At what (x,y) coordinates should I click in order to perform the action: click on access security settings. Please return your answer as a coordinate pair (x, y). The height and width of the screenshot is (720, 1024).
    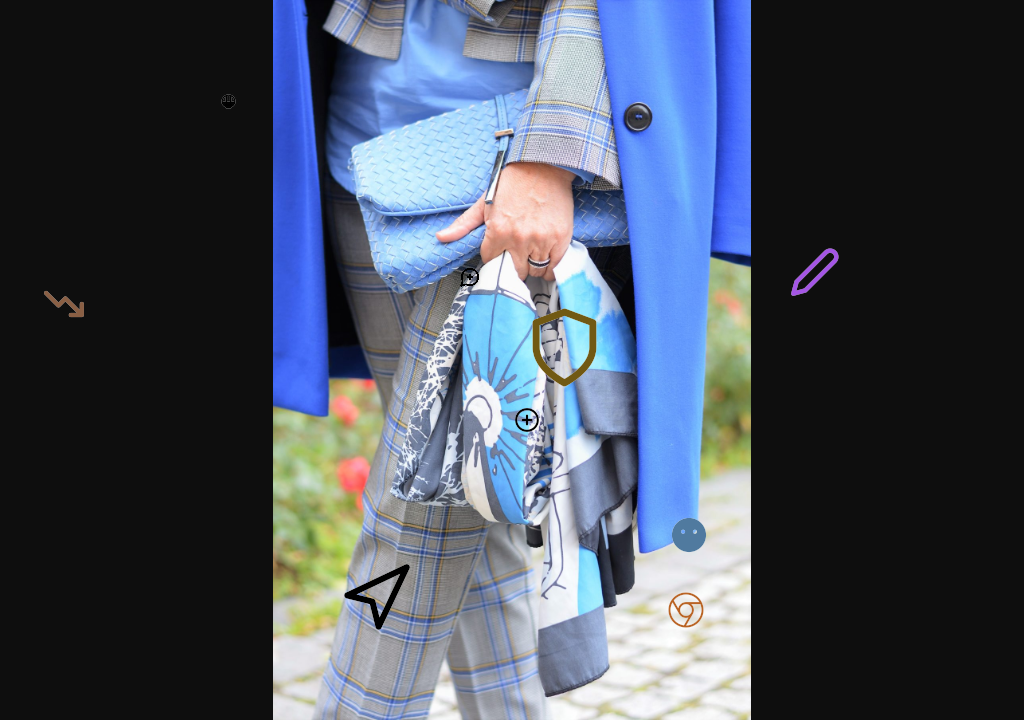
    Looking at the image, I should click on (564, 347).